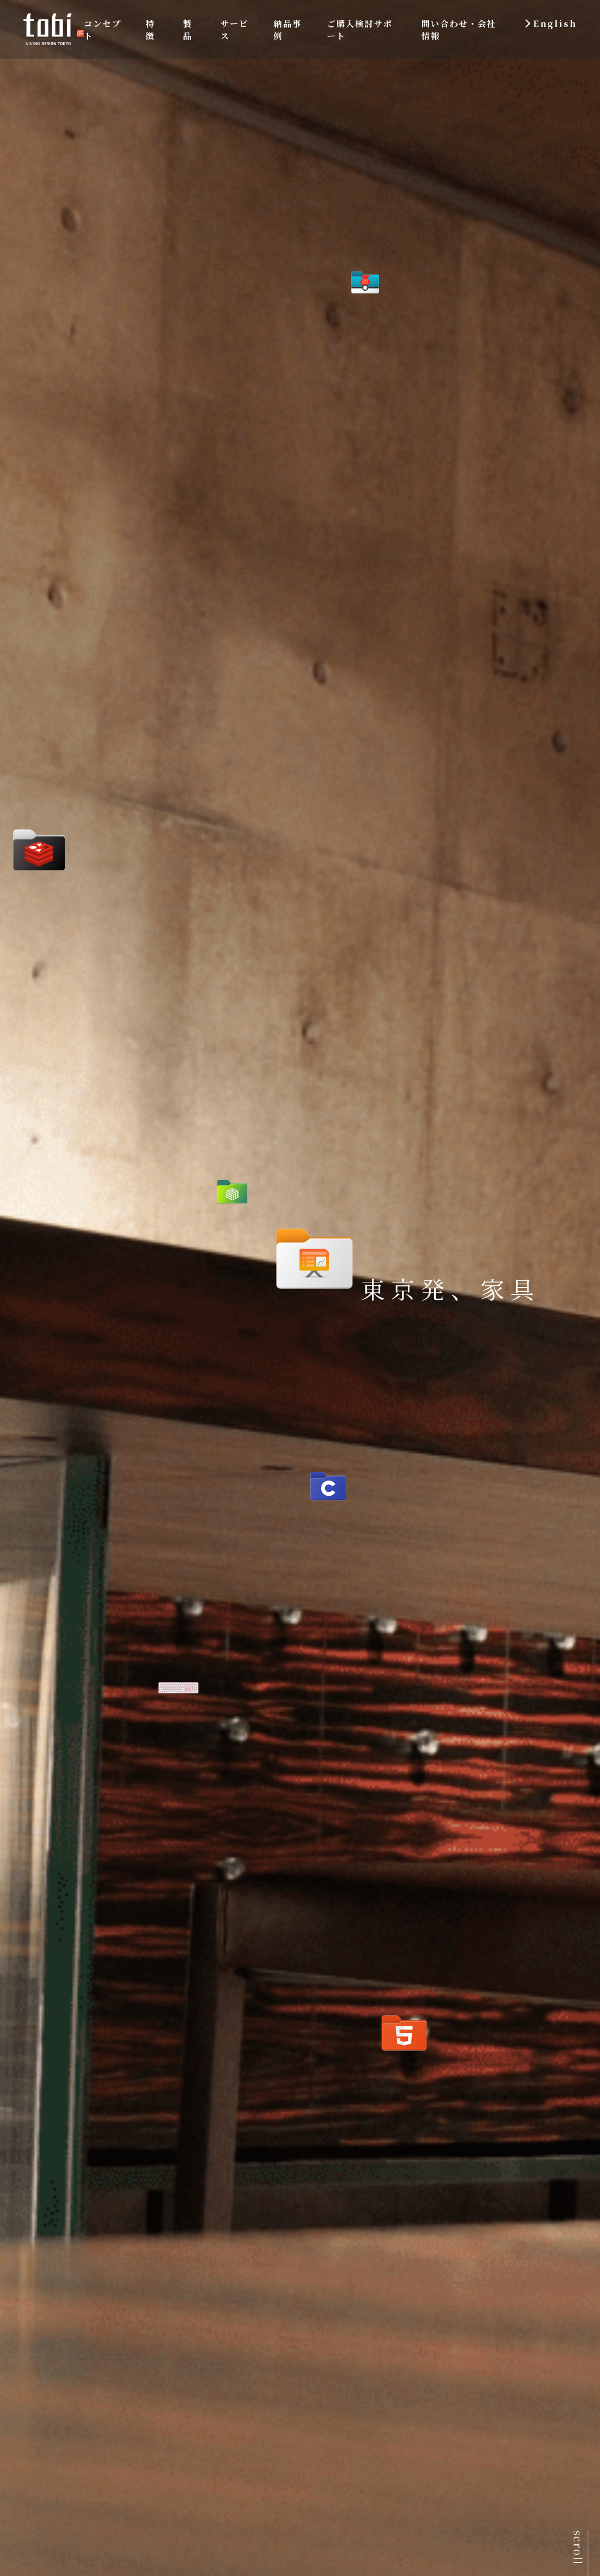 Image resolution: width=600 pixels, height=2576 pixels. I want to click on open folder containing HTML files, so click(404, 2034).